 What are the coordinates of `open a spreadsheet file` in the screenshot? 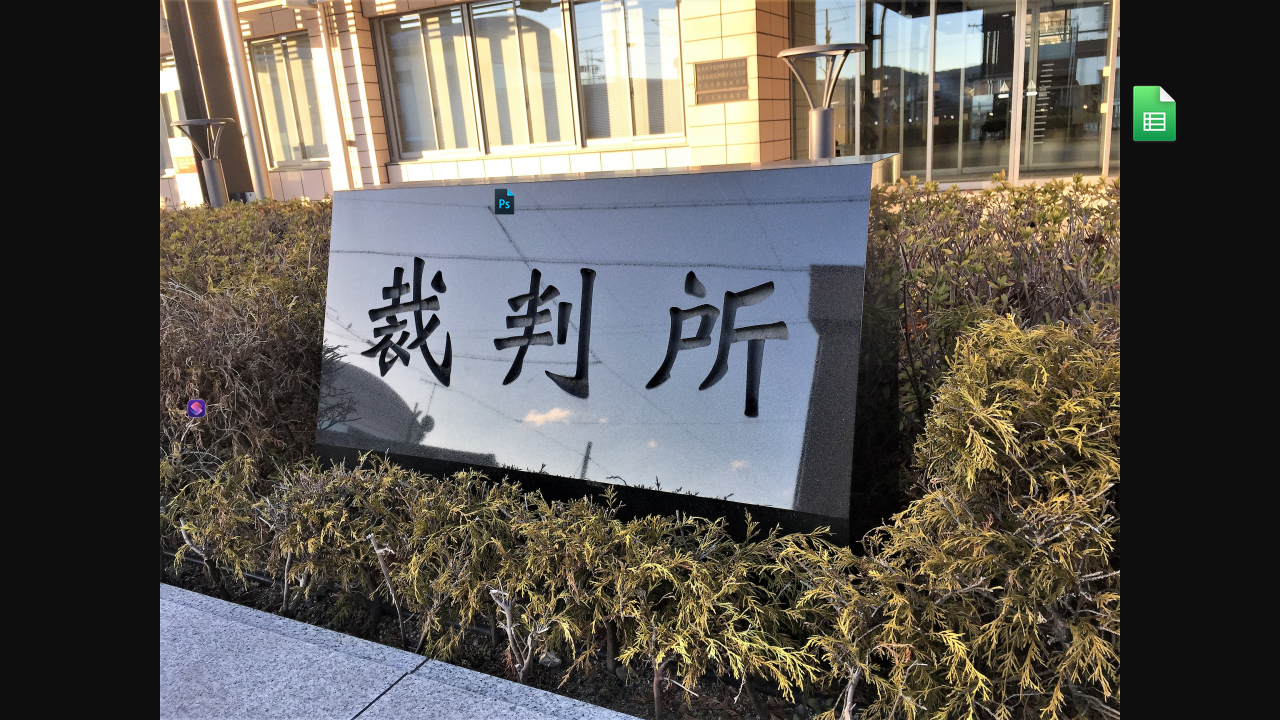 It's located at (1154, 114).